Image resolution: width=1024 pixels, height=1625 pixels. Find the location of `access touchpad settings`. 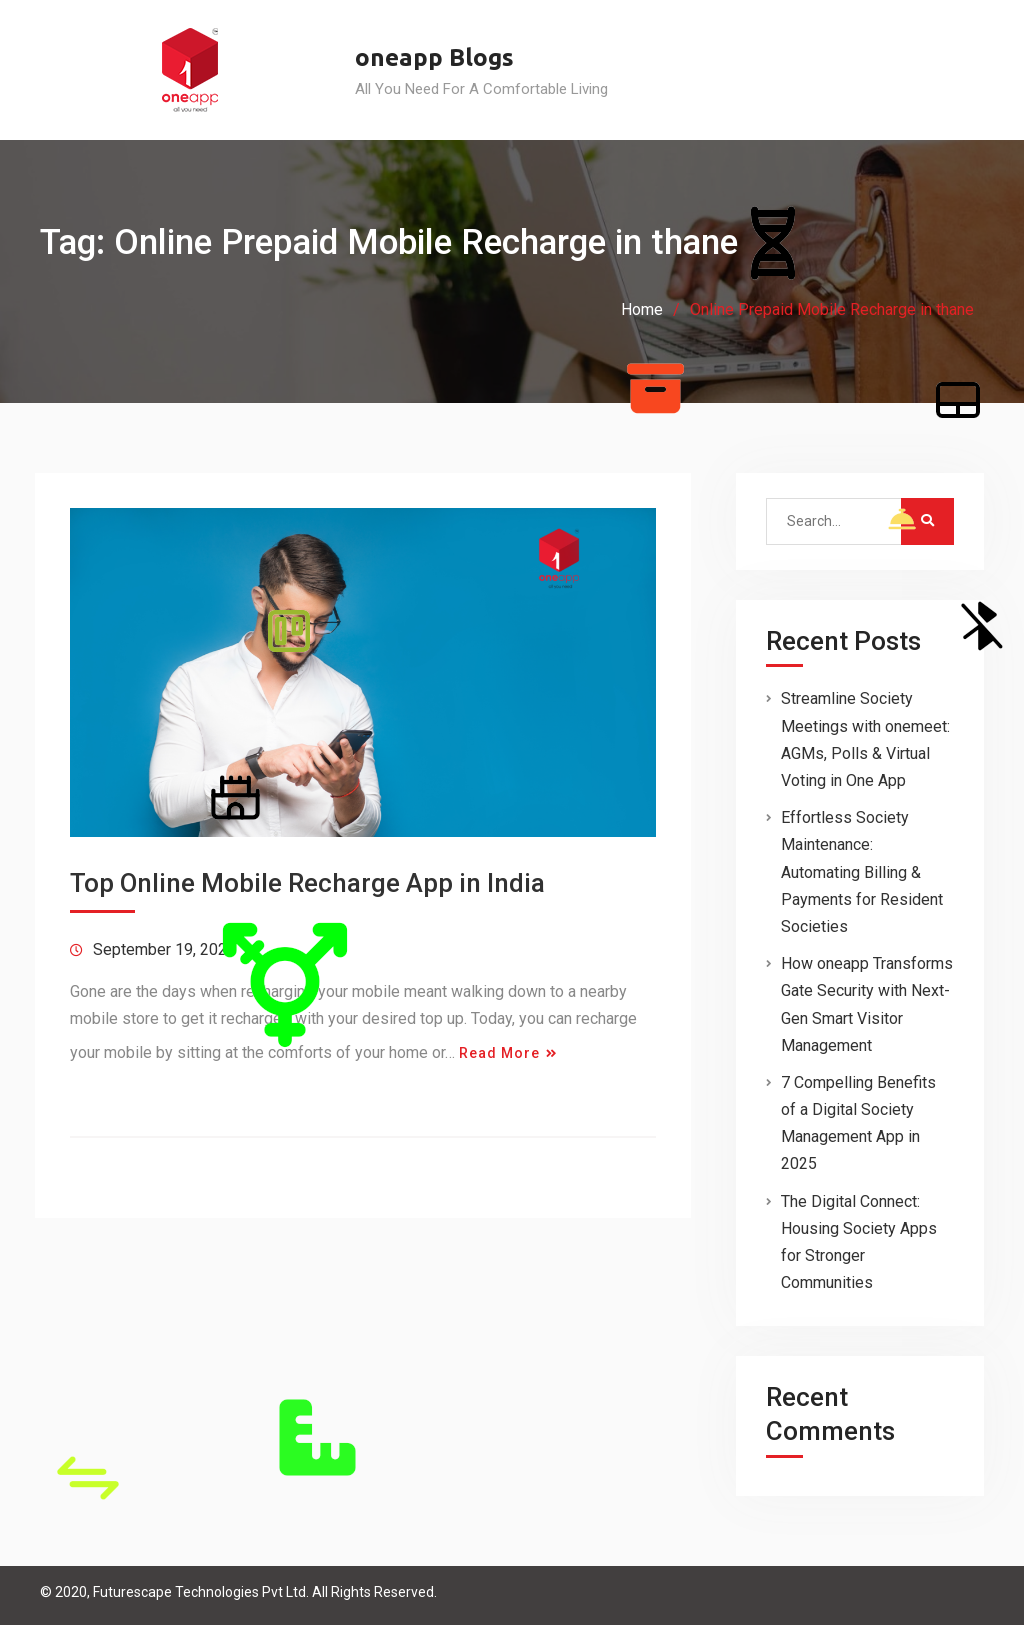

access touchpad settings is located at coordinates (958, 400).